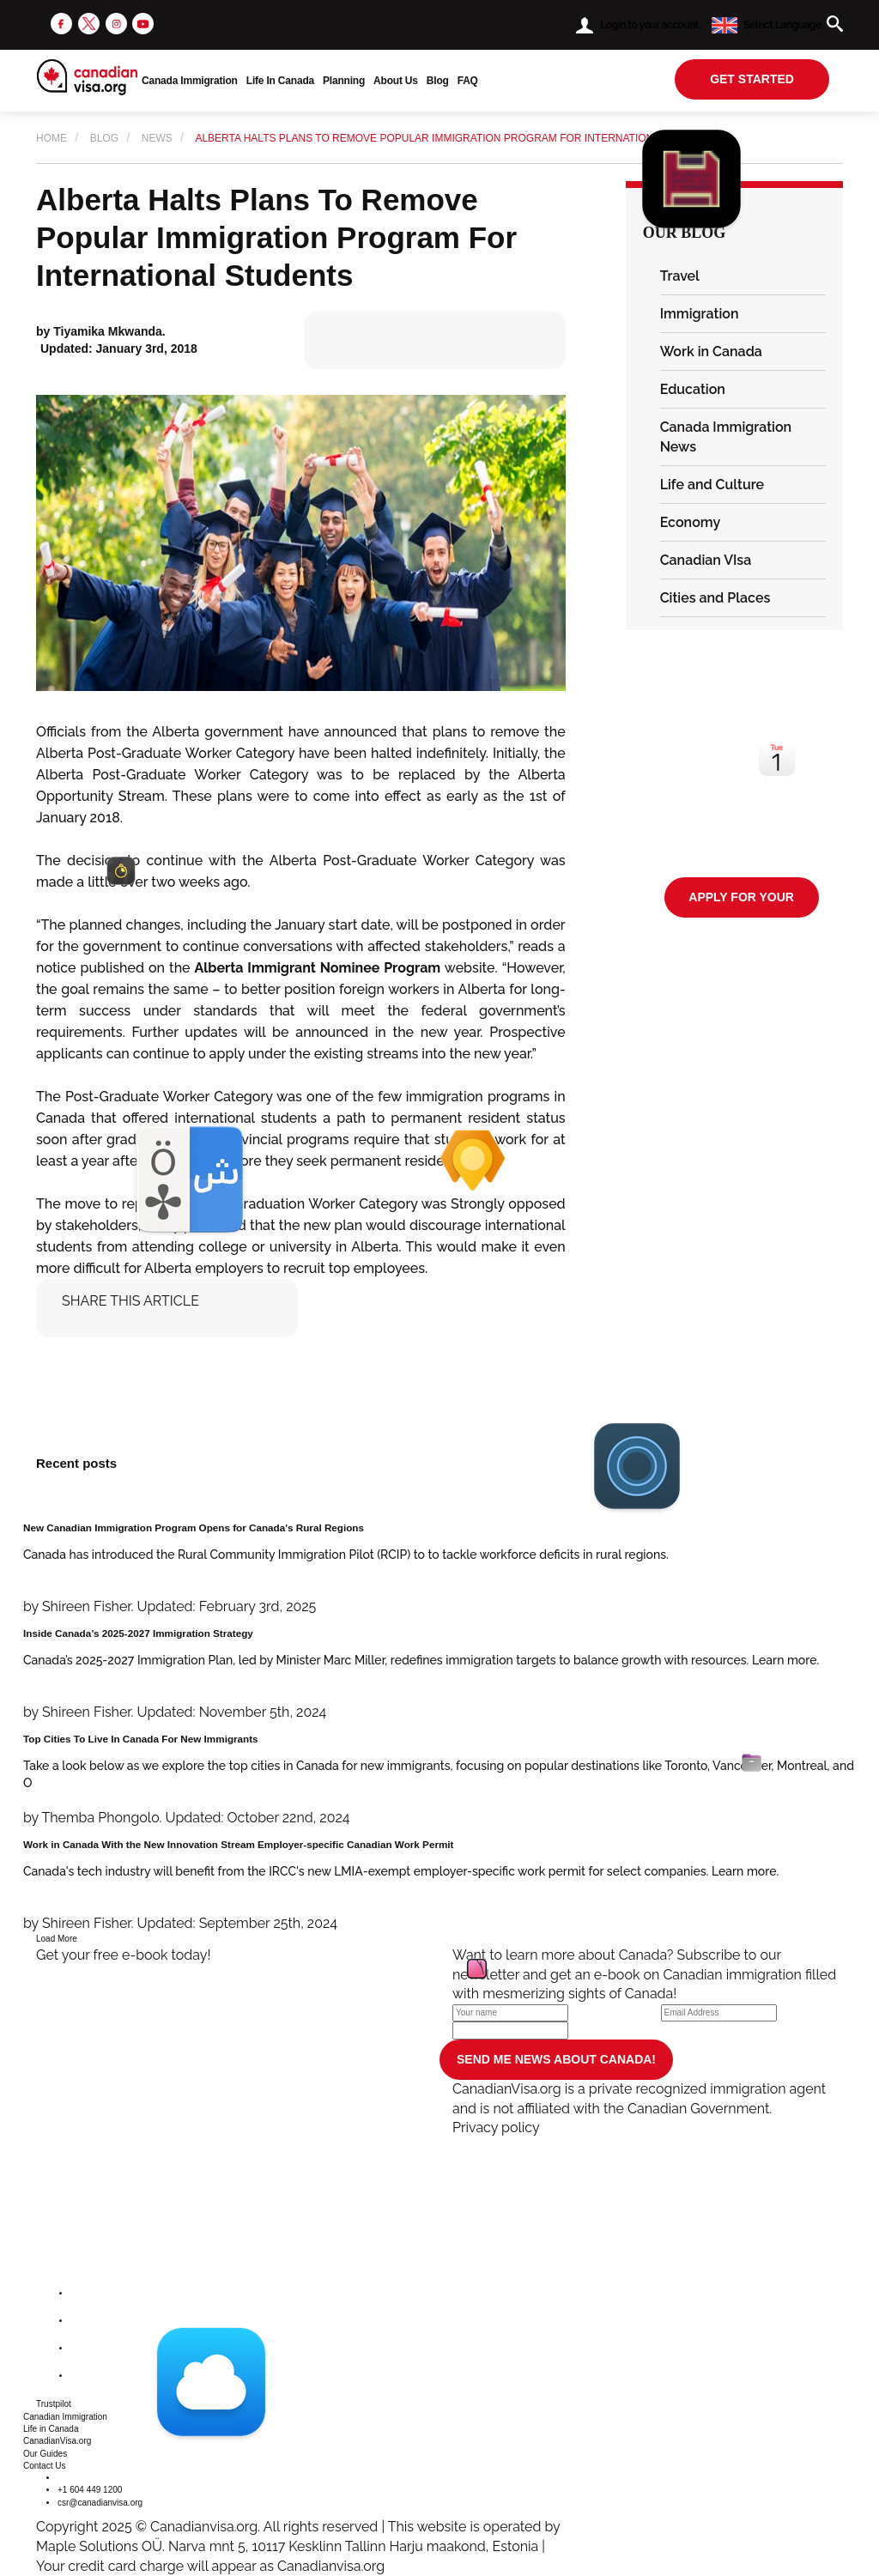 The height and width of the screenshot is (2576, 879). What do you see at coordinates (476, 1968) in the screenshot?
I see `open bleachbit system cleaner app` at bounding box center [476, 1968].